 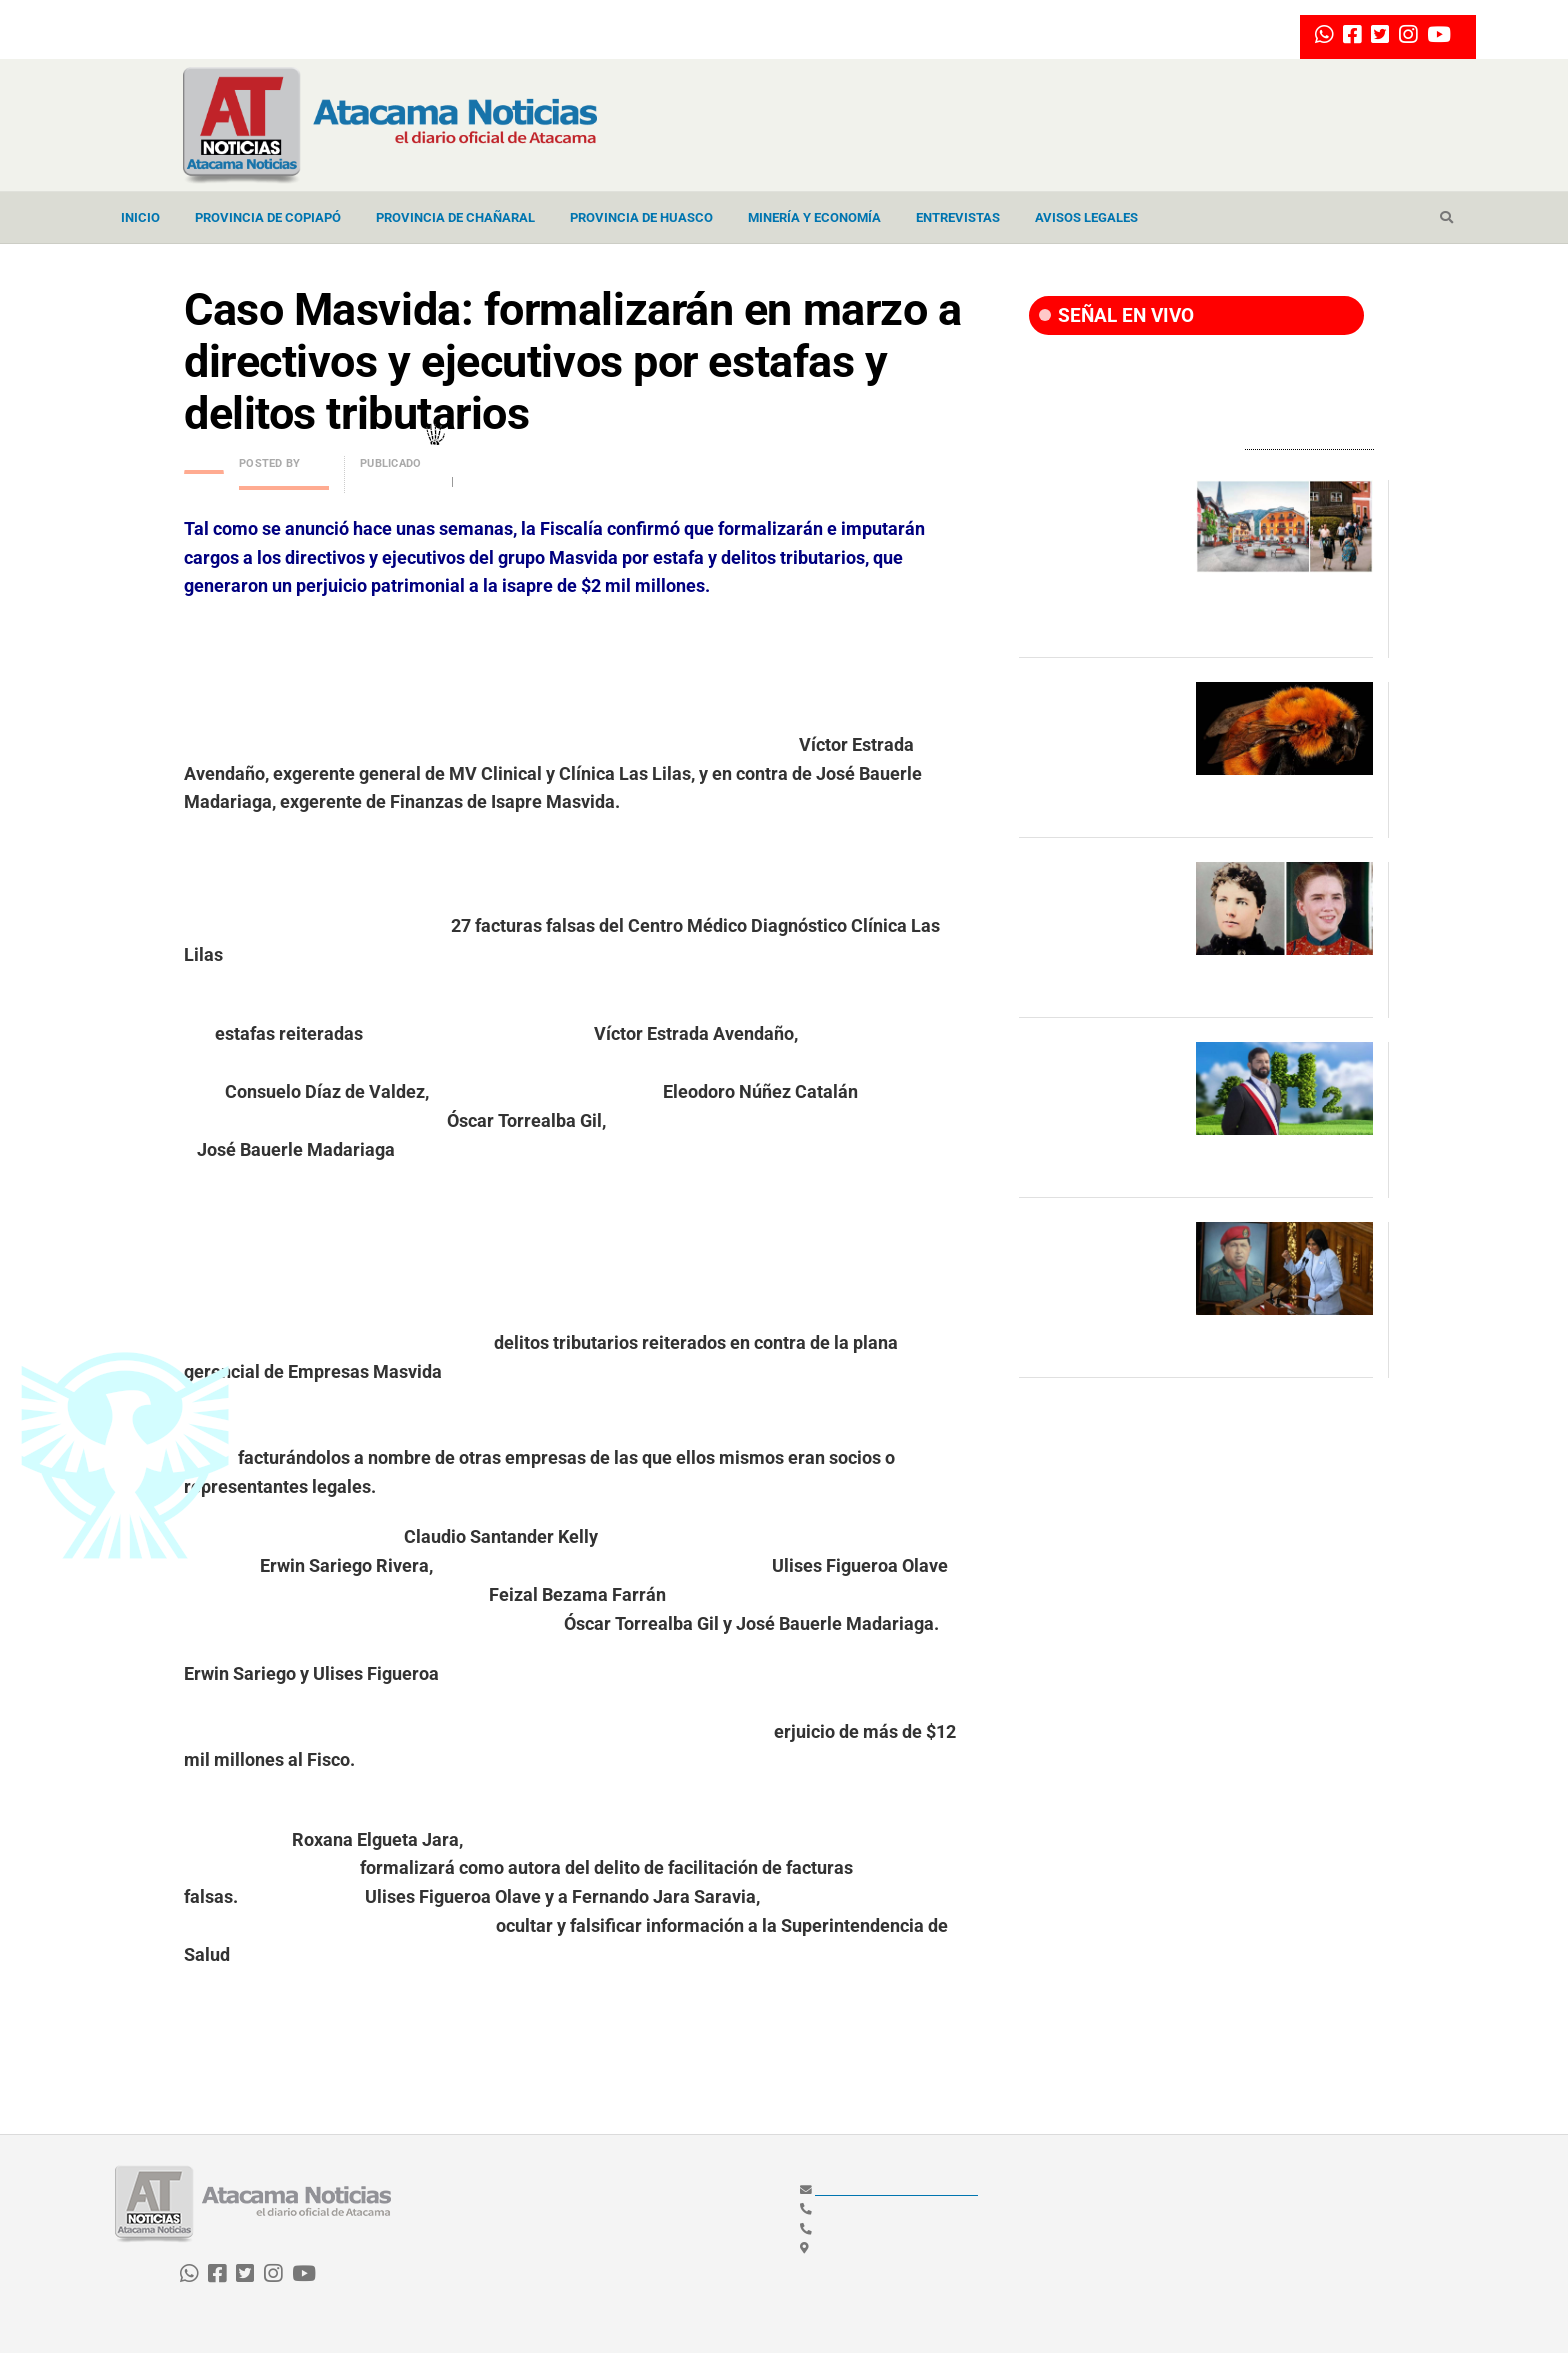 I want to click on condor or eagle emblem representing a faction or team, so click(x=125, y=1455).